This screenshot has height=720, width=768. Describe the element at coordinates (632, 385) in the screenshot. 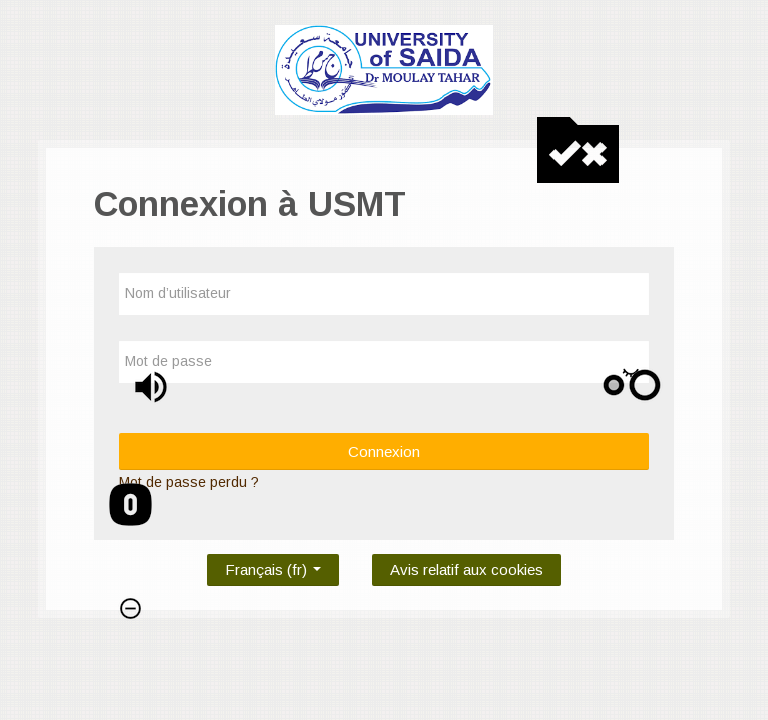

I see `indicates weak HDR signal or low dynamic range` at that location.